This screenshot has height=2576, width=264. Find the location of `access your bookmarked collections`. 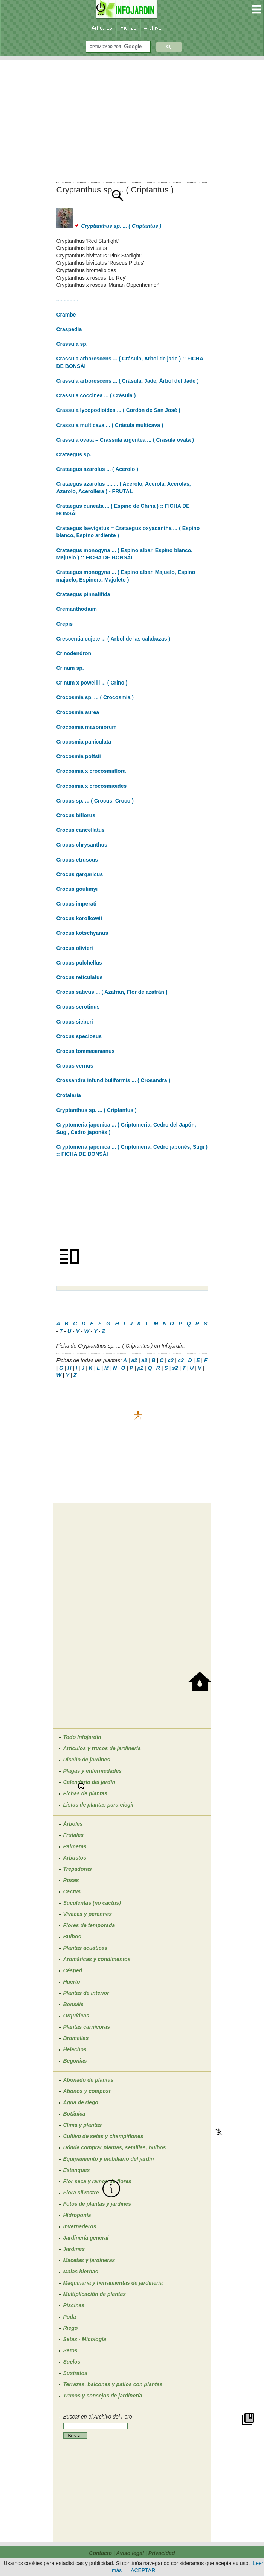

access your bookmarked collections is located at coordinates (248, 2419).